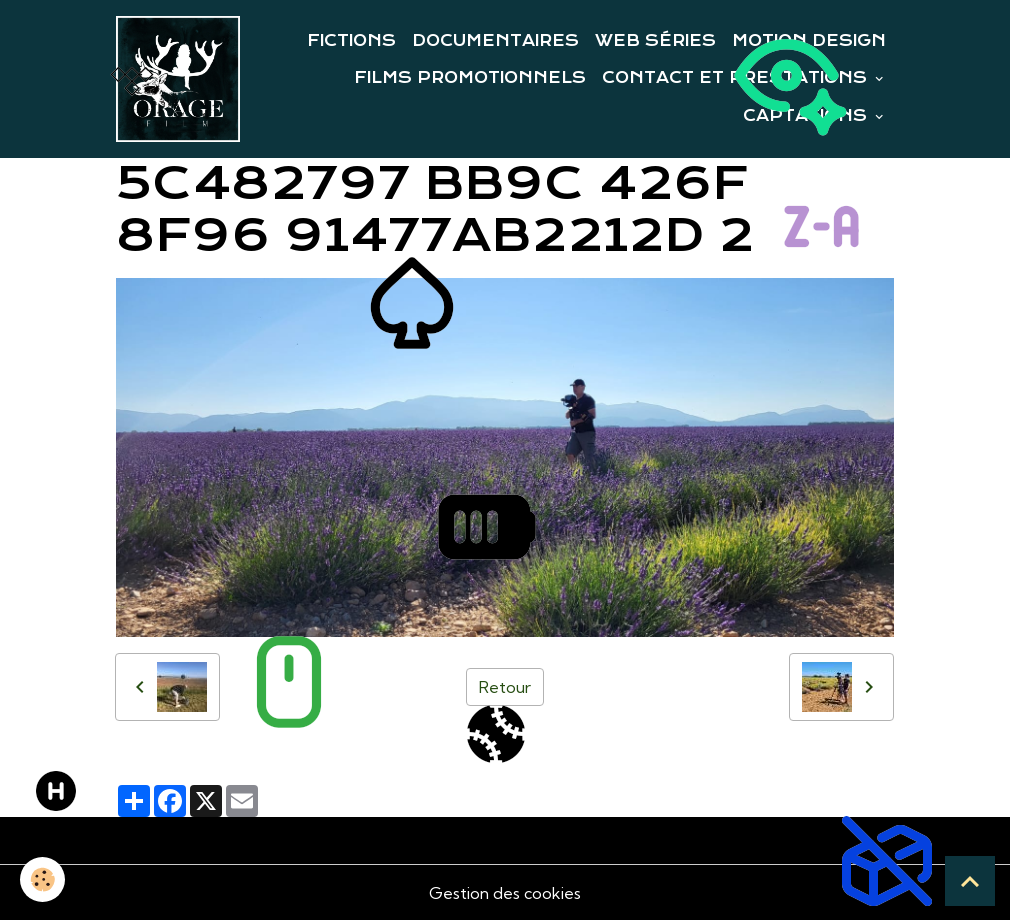  What do you see at coordinates (887, 861) in the screenshot?
I see `disable 3D view mode` at bounding box center [887, 861].